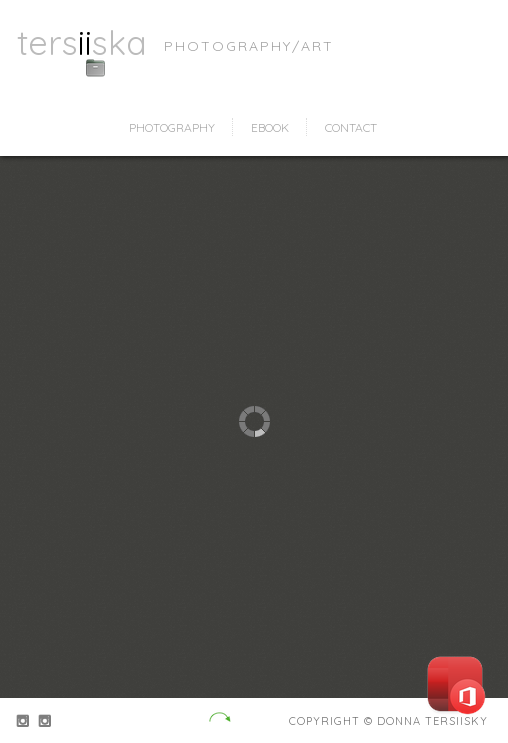 The image size is (508, 743). I want to click on open the file manager application, so click(95, 67).